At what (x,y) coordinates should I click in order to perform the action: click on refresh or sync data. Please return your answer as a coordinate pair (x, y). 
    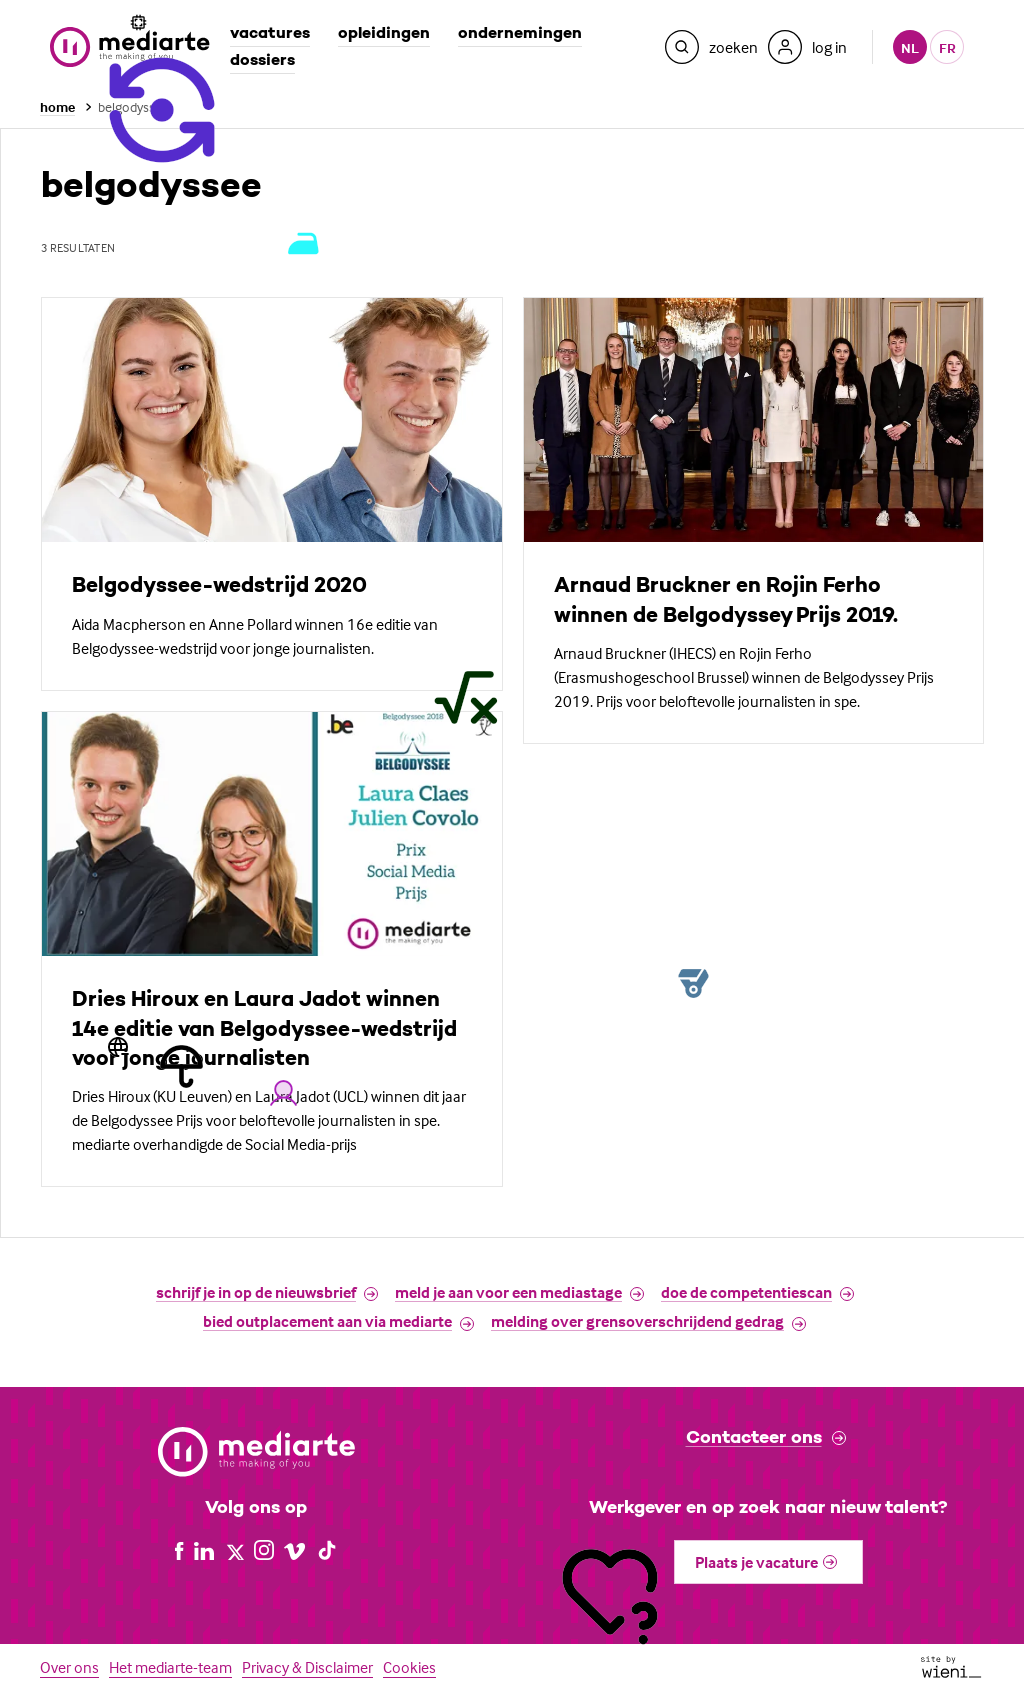
    Looking at the image, I should click on (162, 110).